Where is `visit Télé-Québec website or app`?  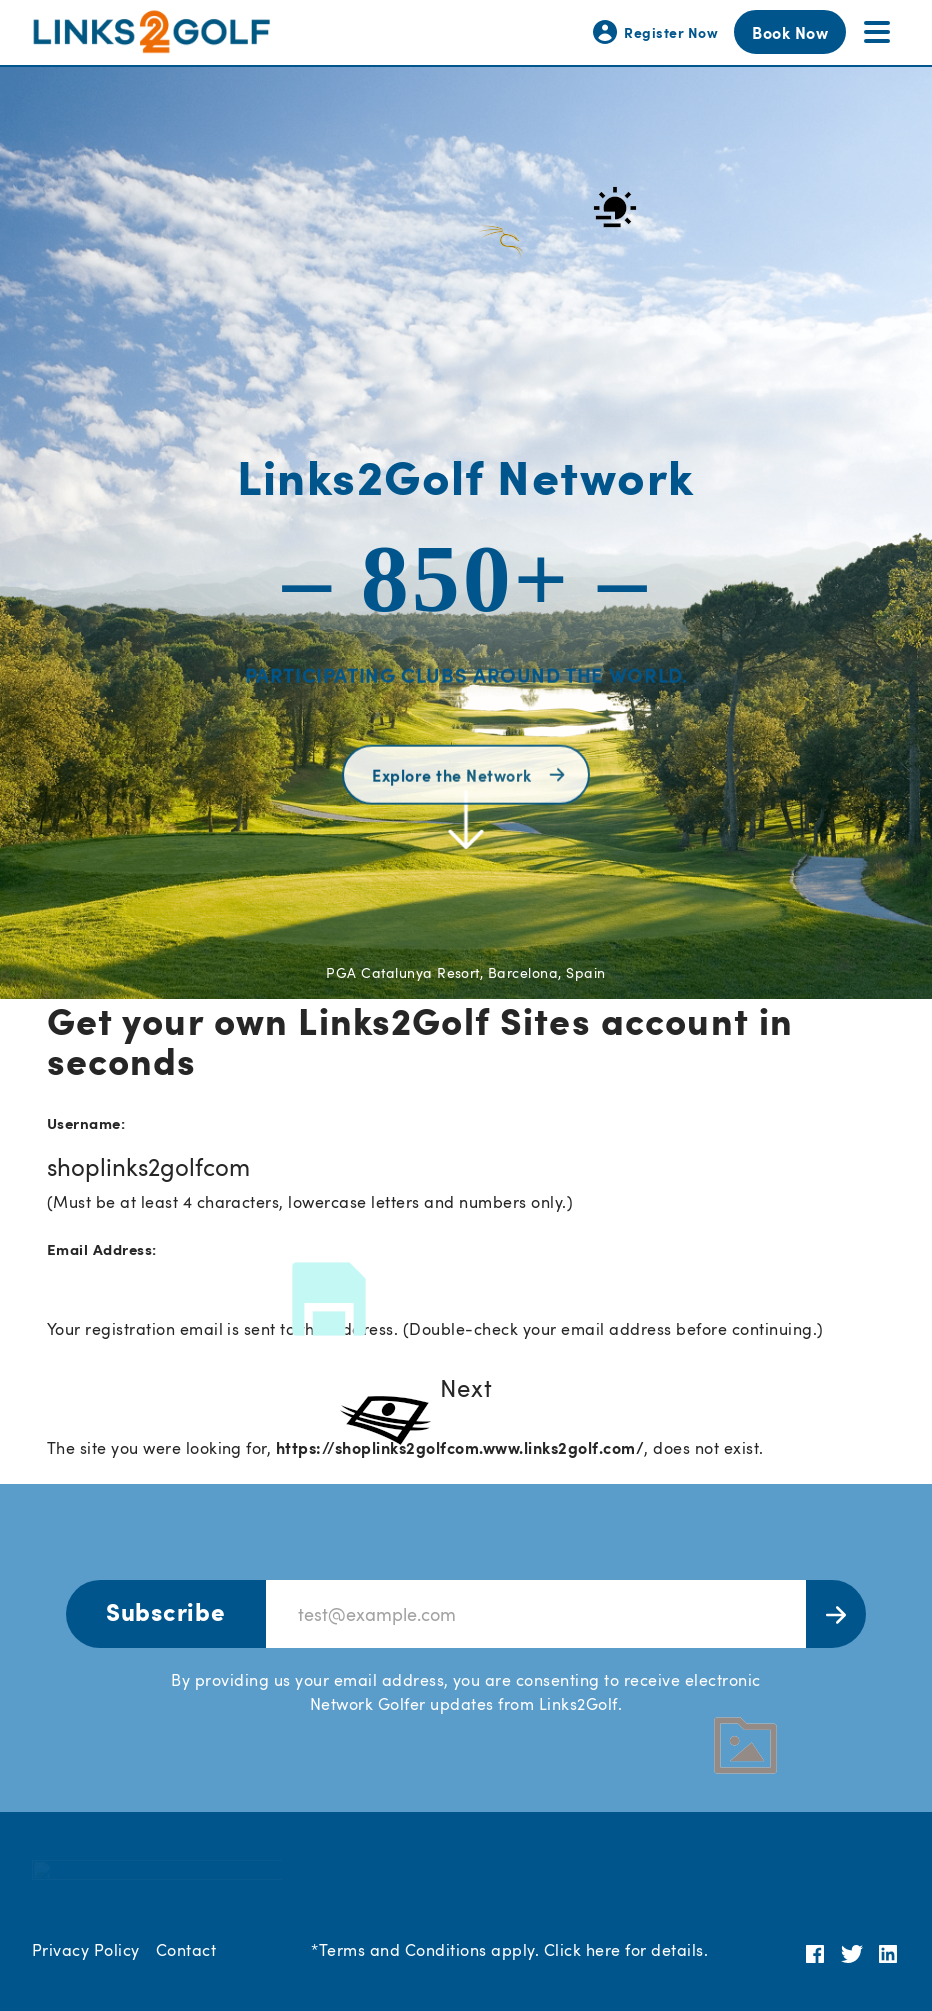 visit Télé-Québec website or app is located at coordinates (385, 1420).